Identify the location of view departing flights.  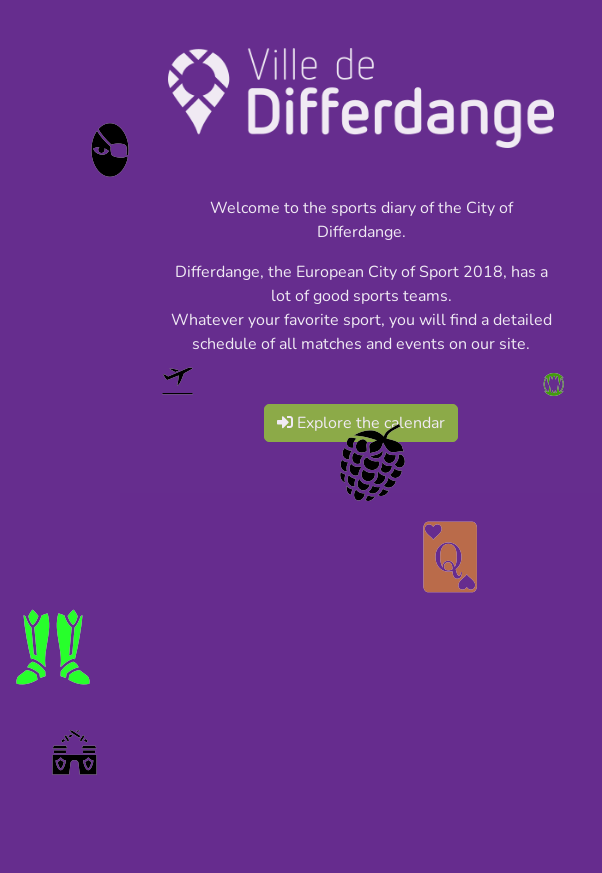
(177, 380).